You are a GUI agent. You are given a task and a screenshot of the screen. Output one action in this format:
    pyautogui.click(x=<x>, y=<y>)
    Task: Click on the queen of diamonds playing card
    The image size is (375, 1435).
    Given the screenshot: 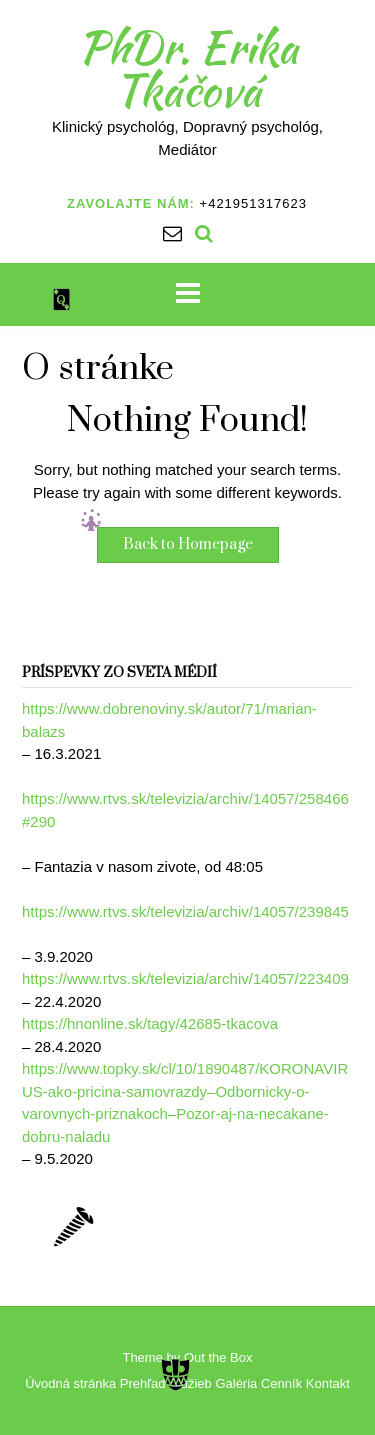 What is the action you would take?
    pyautogui.click(x=61, y=299)
    